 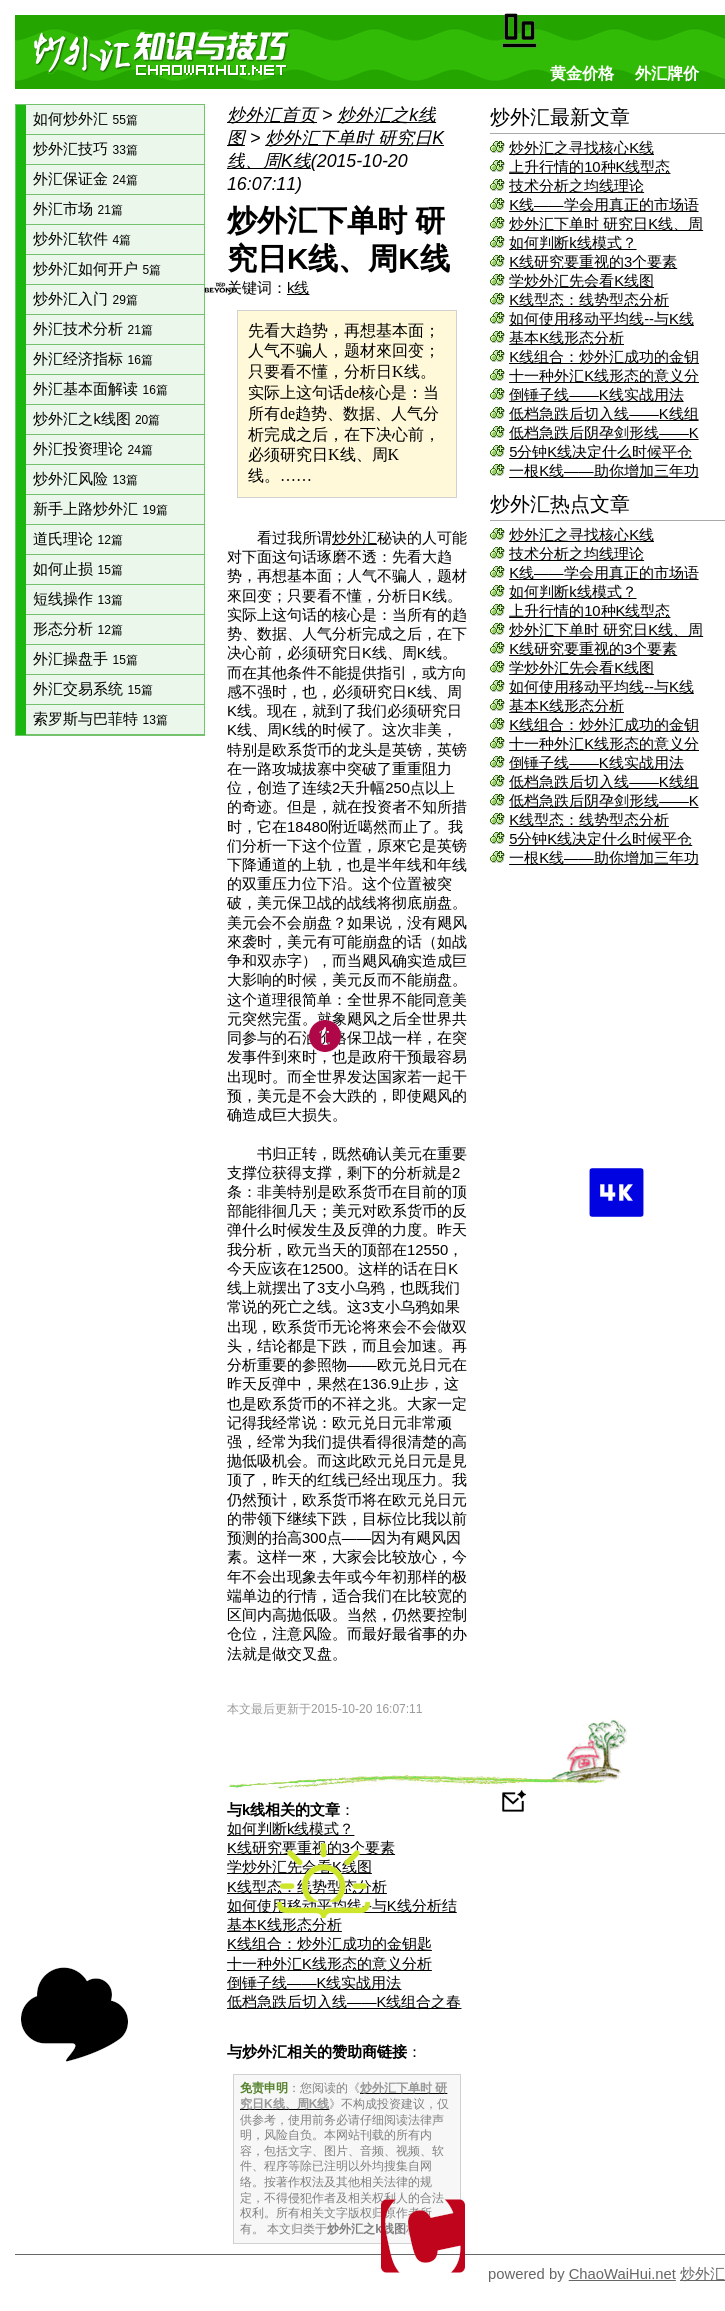 I want to click on open jdoodle online compiler, so click(x=323, y=1880).